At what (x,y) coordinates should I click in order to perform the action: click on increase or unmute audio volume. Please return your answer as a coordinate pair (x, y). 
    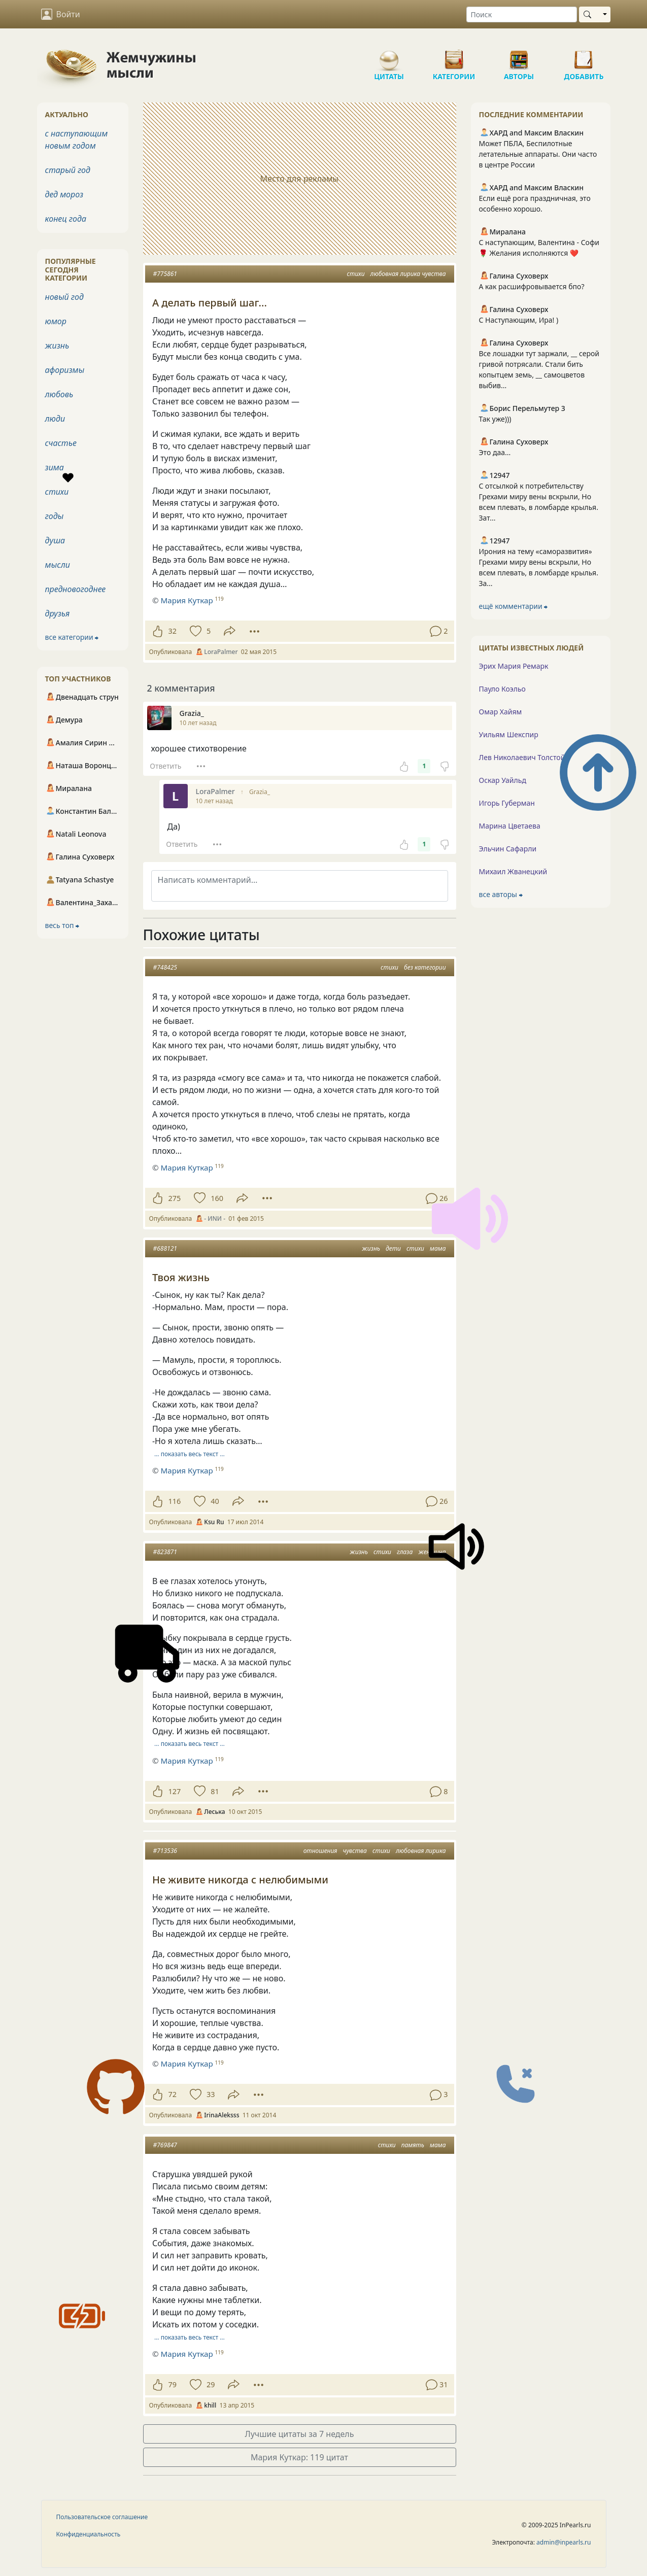
    Looking at the image, I should click on (456, 1547).